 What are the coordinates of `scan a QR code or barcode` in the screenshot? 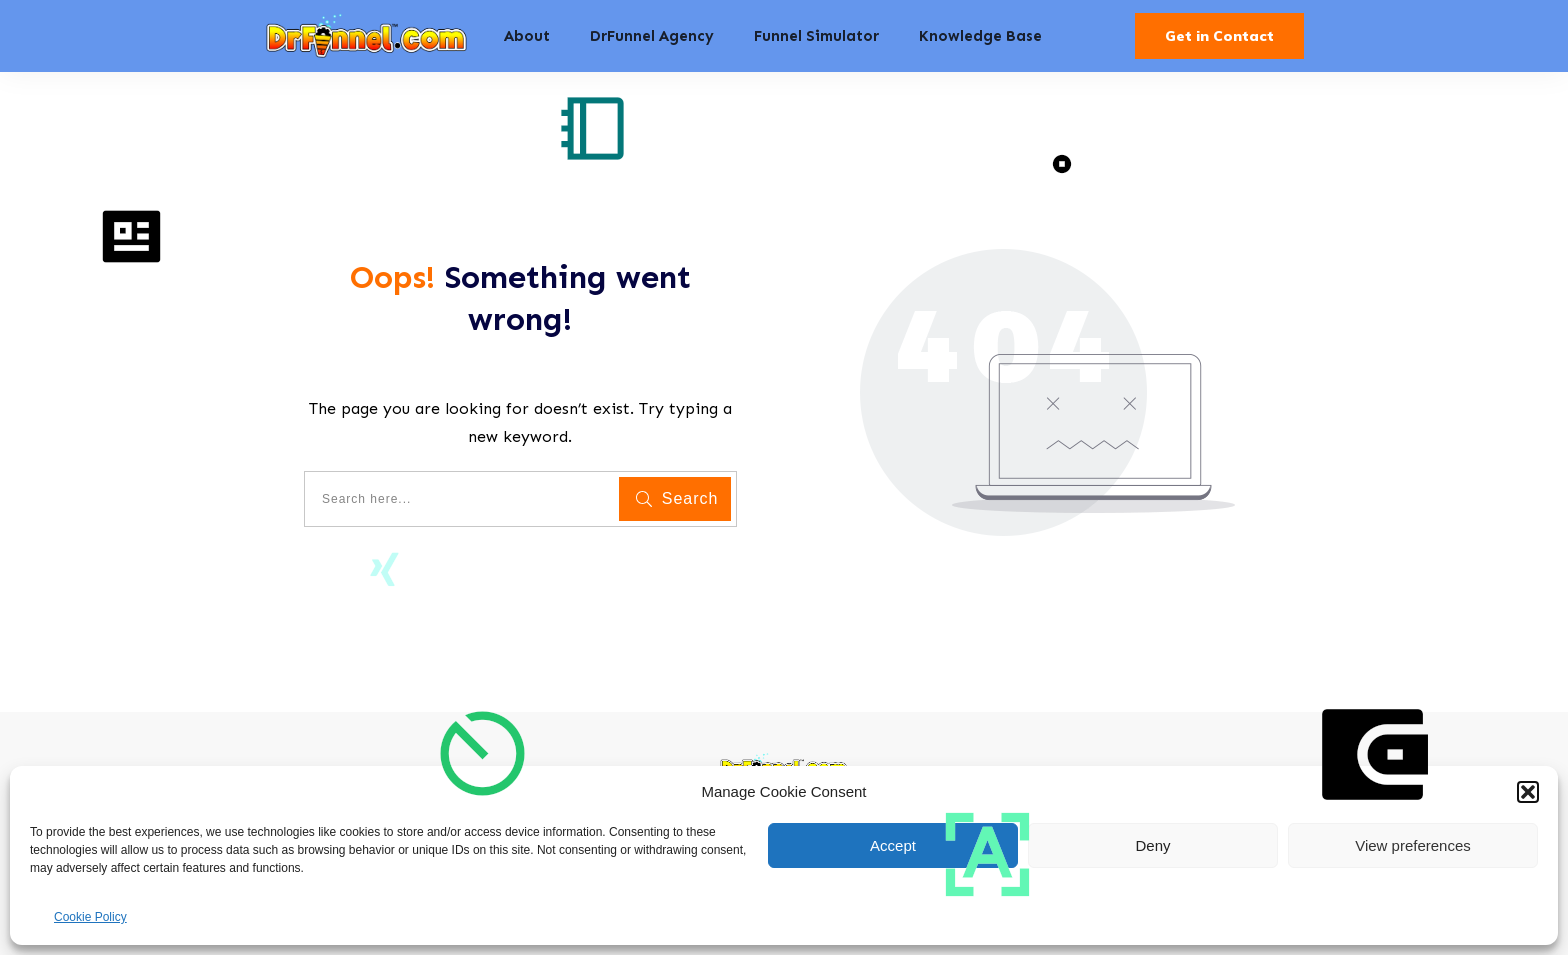 It's located at (482, 753).